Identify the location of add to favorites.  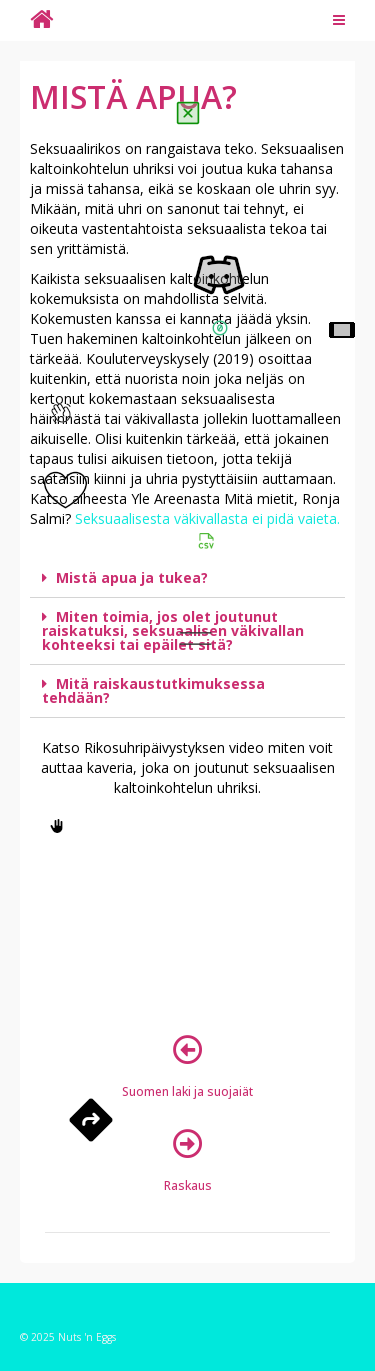
(65, 488).